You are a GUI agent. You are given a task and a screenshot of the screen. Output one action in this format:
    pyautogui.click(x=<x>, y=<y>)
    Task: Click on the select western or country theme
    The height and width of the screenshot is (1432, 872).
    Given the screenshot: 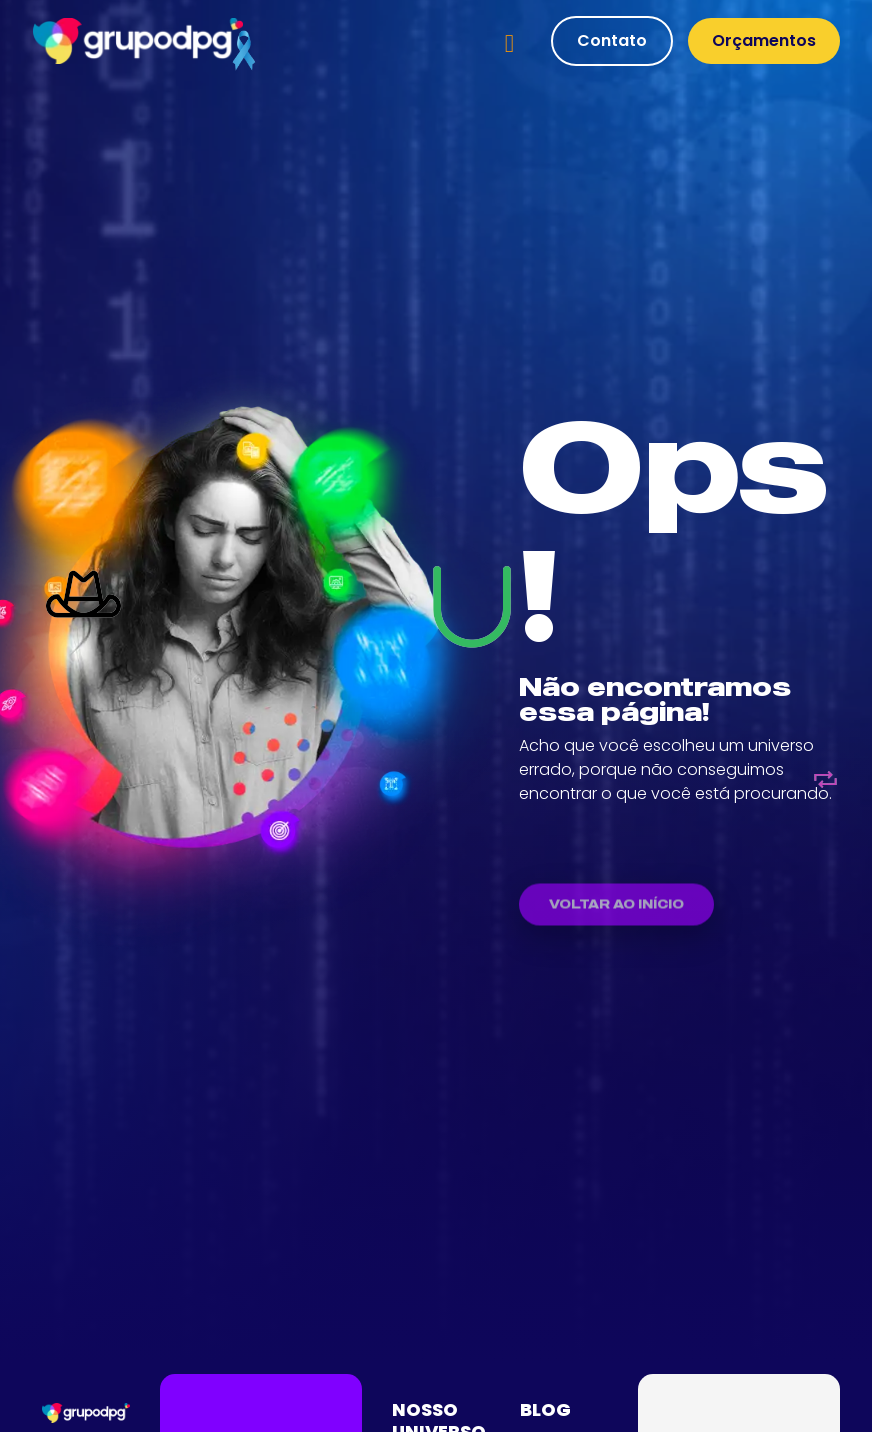 What is the action you would take?
    pyautogui.click(x=83, y=596)
    